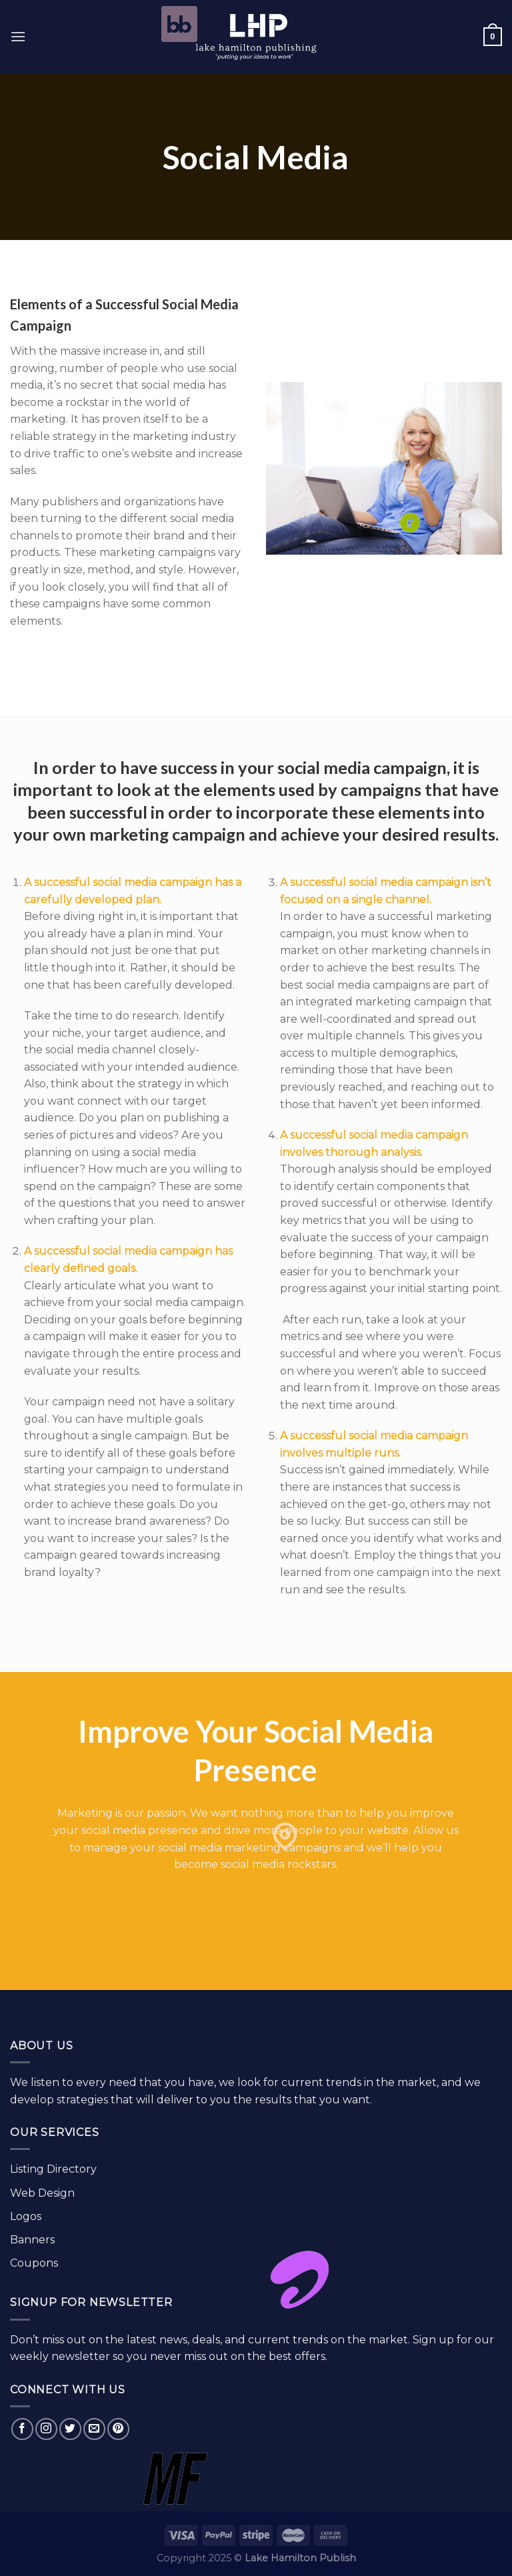 Image resolution: width=512 pixels, height=2576 pixels. Describe the element at coordinates (299, 2279) in the screenshot. I see `airtel app or service` at that location.